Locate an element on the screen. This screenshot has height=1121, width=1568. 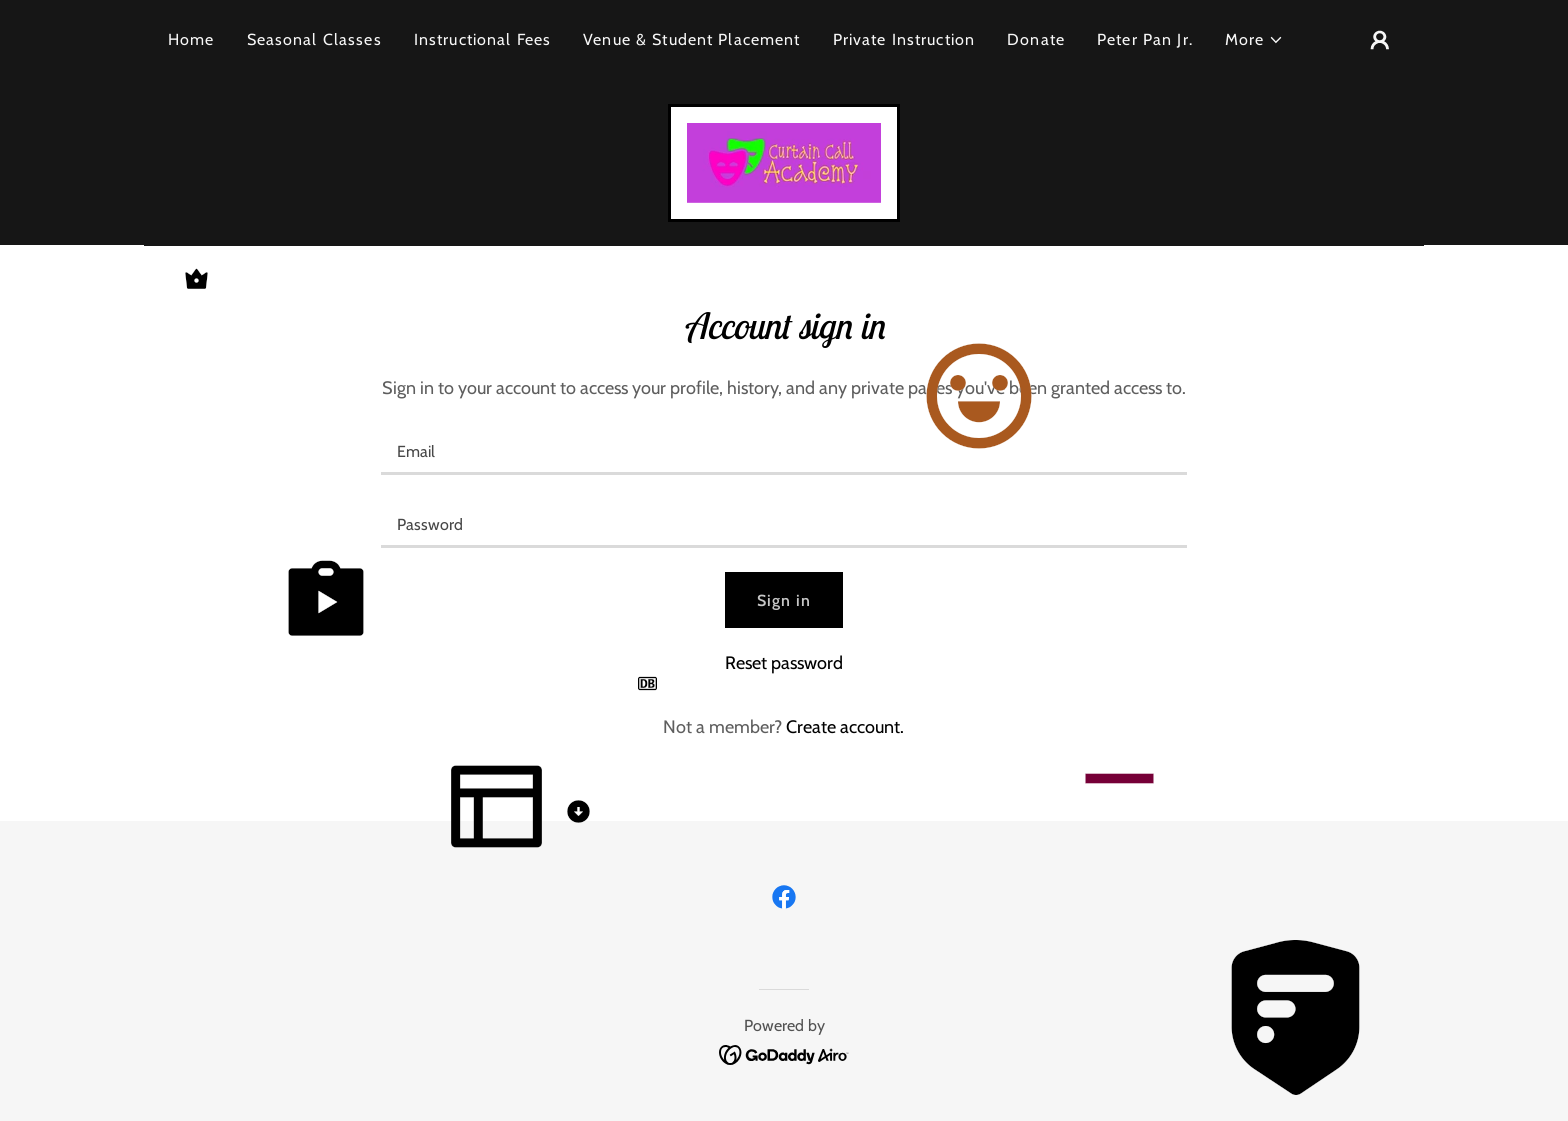
deutsche bahn logo - german railway company is located at coordinates (647, 683).